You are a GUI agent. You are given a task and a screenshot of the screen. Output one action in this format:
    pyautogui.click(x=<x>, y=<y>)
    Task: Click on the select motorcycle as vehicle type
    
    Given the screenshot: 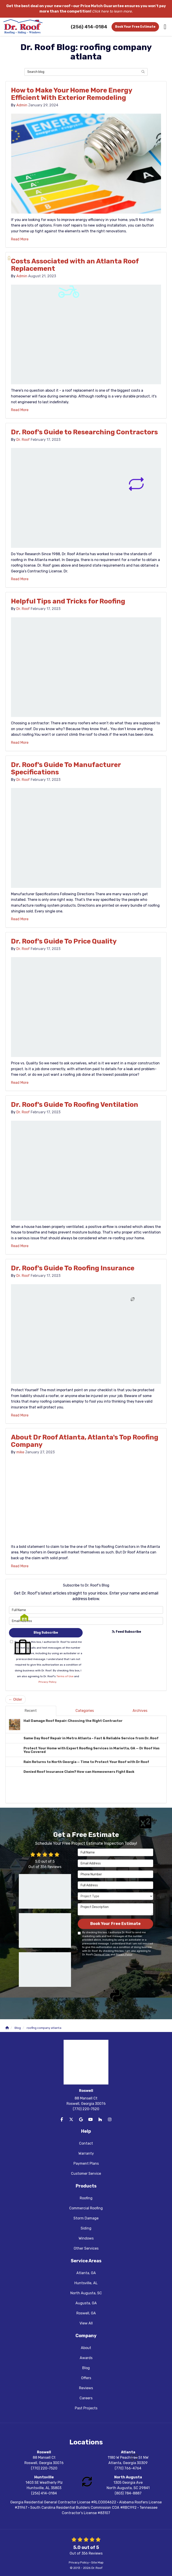 What is the action you would take?
    pyautogui.click(x=69, y=292)
    